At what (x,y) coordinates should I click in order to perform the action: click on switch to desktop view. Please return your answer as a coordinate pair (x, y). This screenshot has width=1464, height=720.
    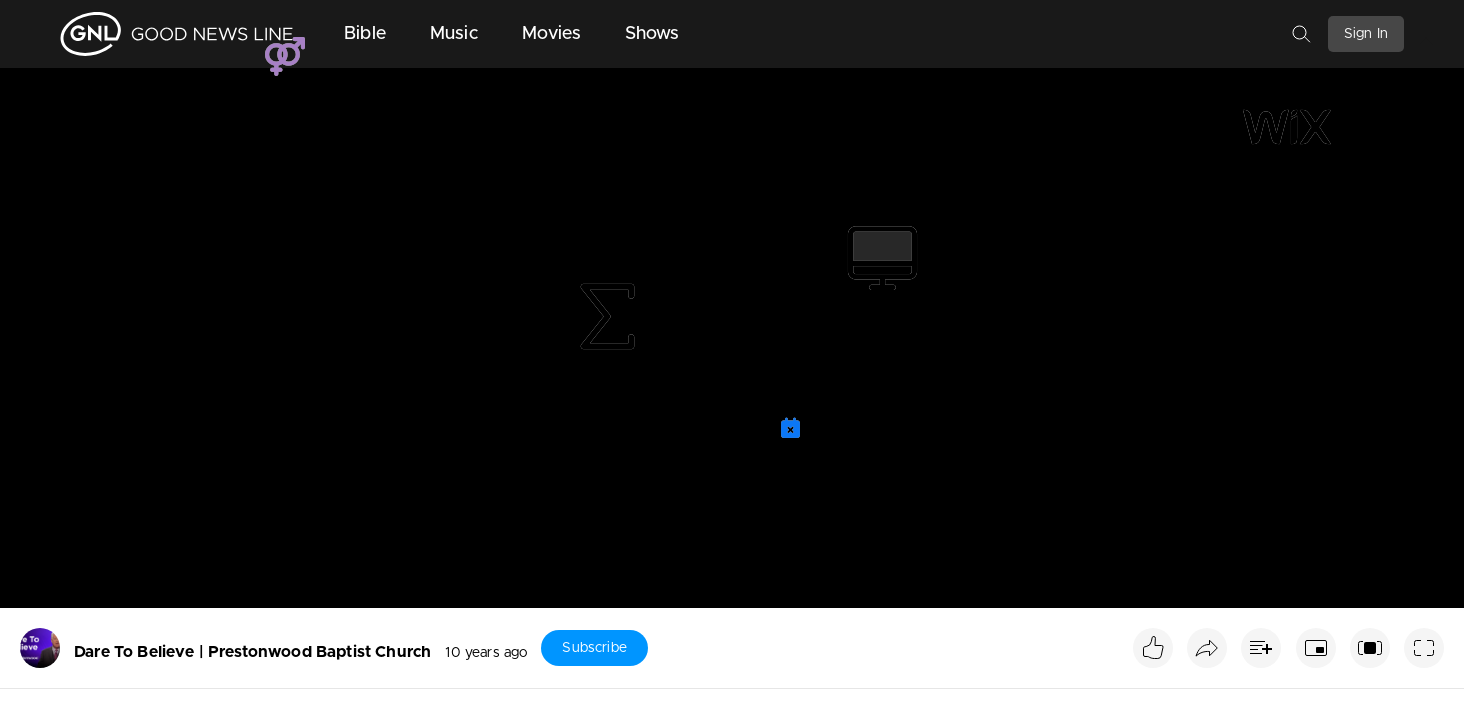
    Looking at the image, I should click on (882, 255).